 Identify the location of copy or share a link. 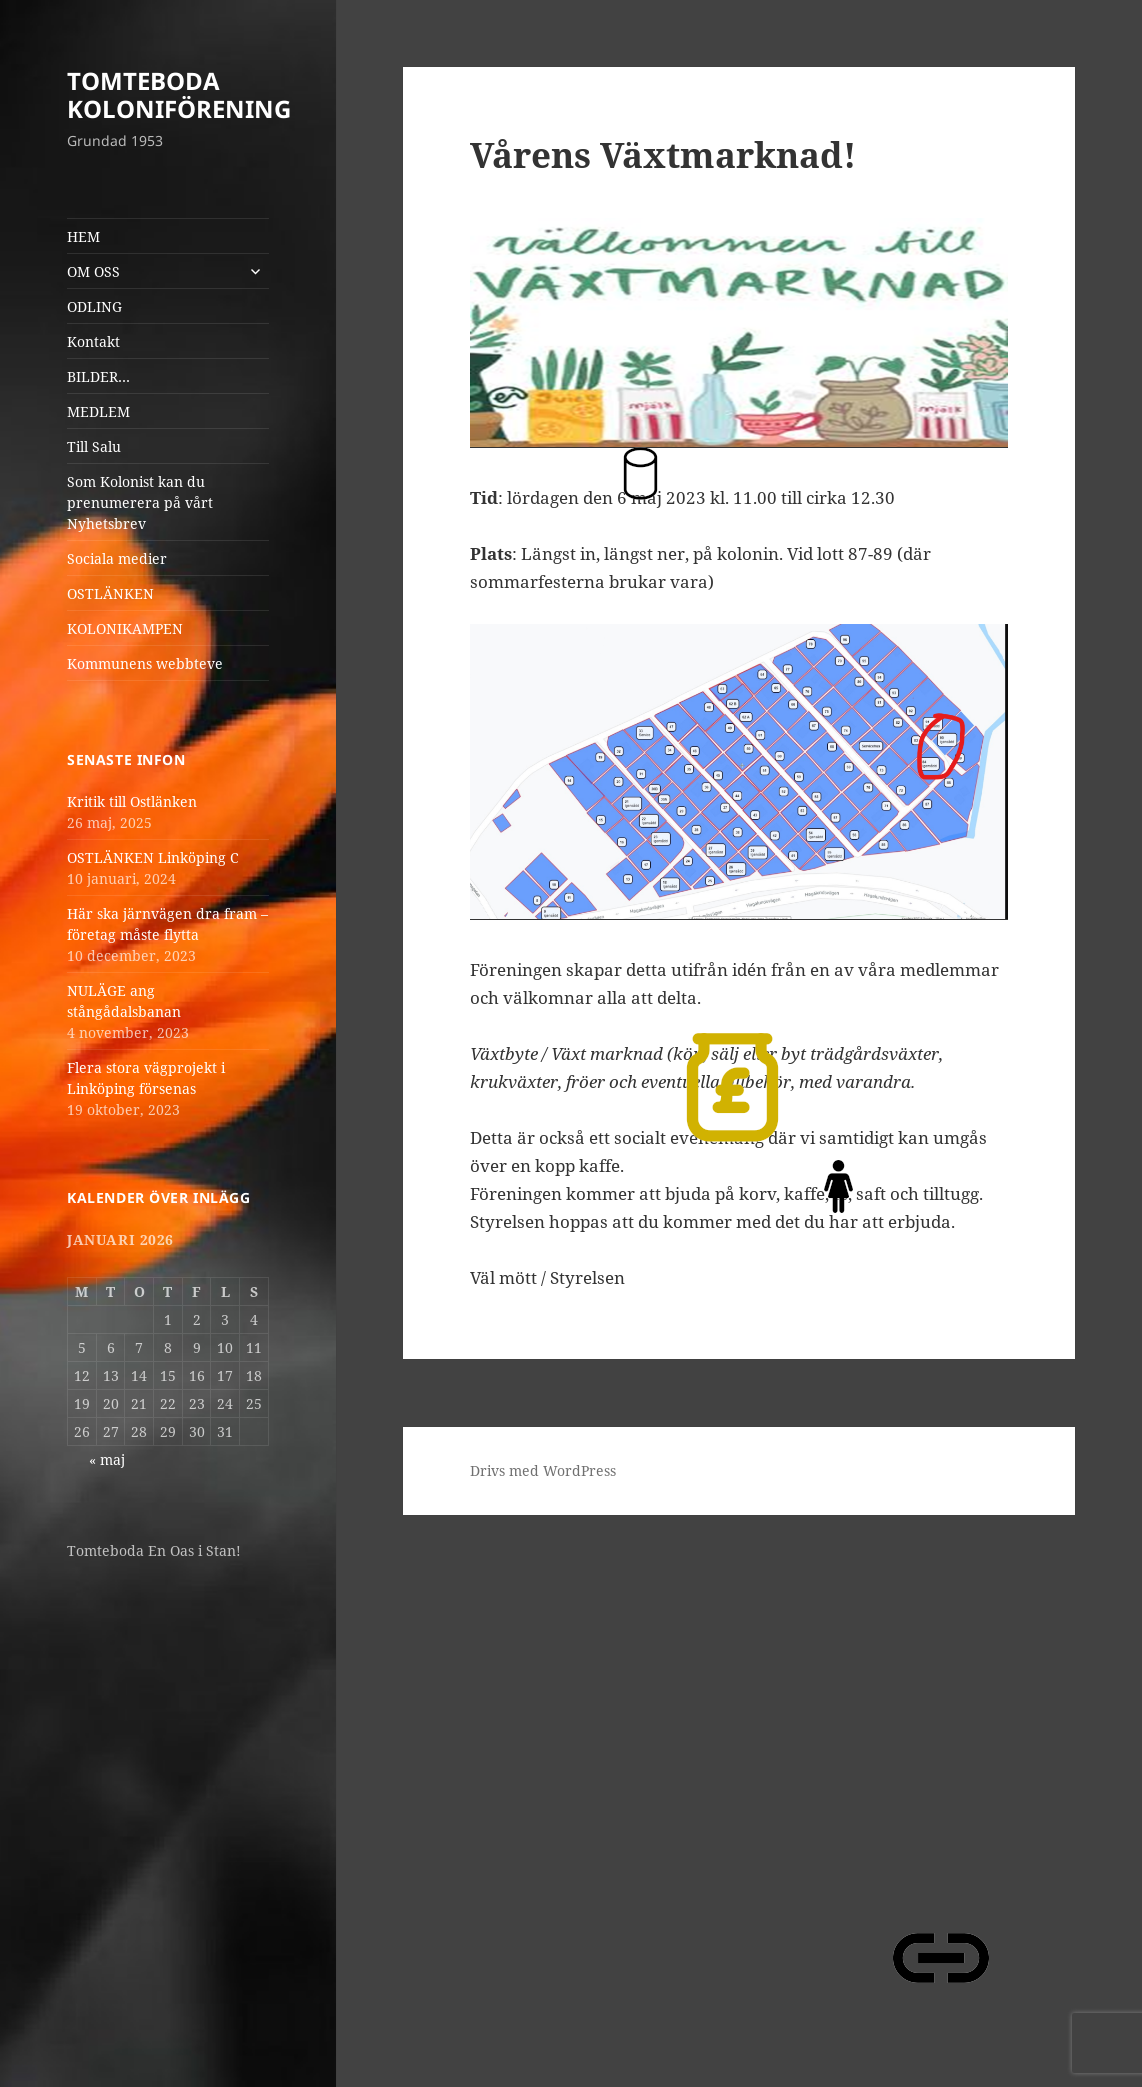
(941, 1958).